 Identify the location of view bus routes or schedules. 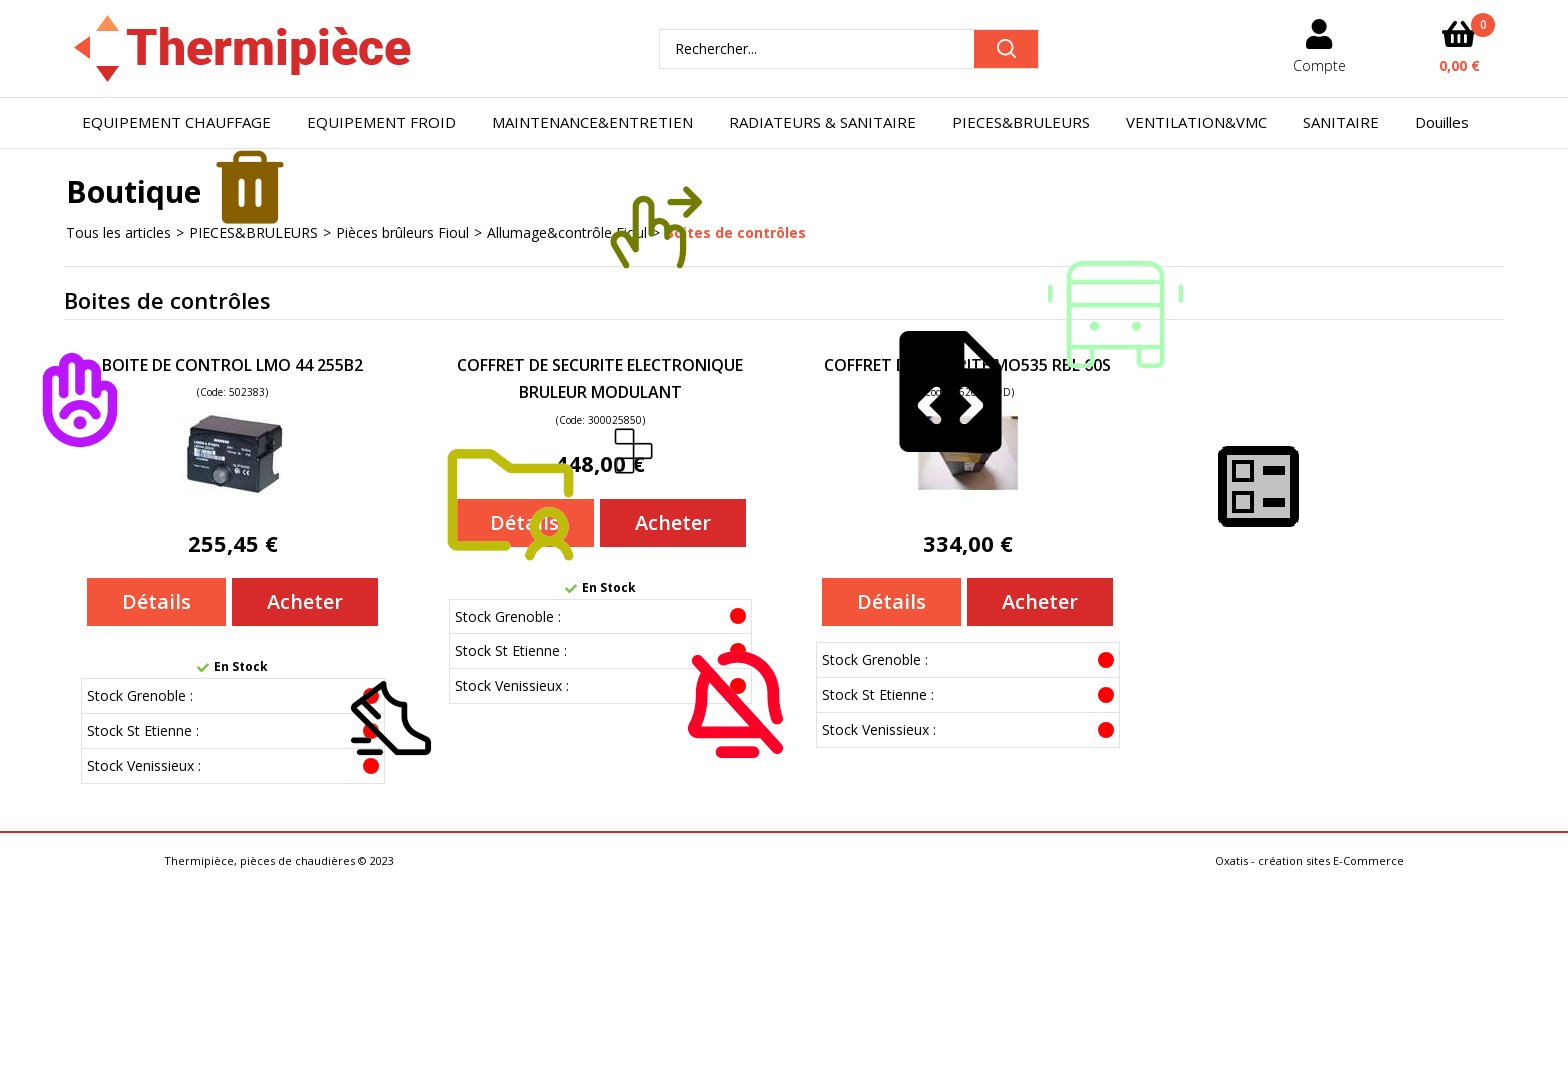
(1115, 314).